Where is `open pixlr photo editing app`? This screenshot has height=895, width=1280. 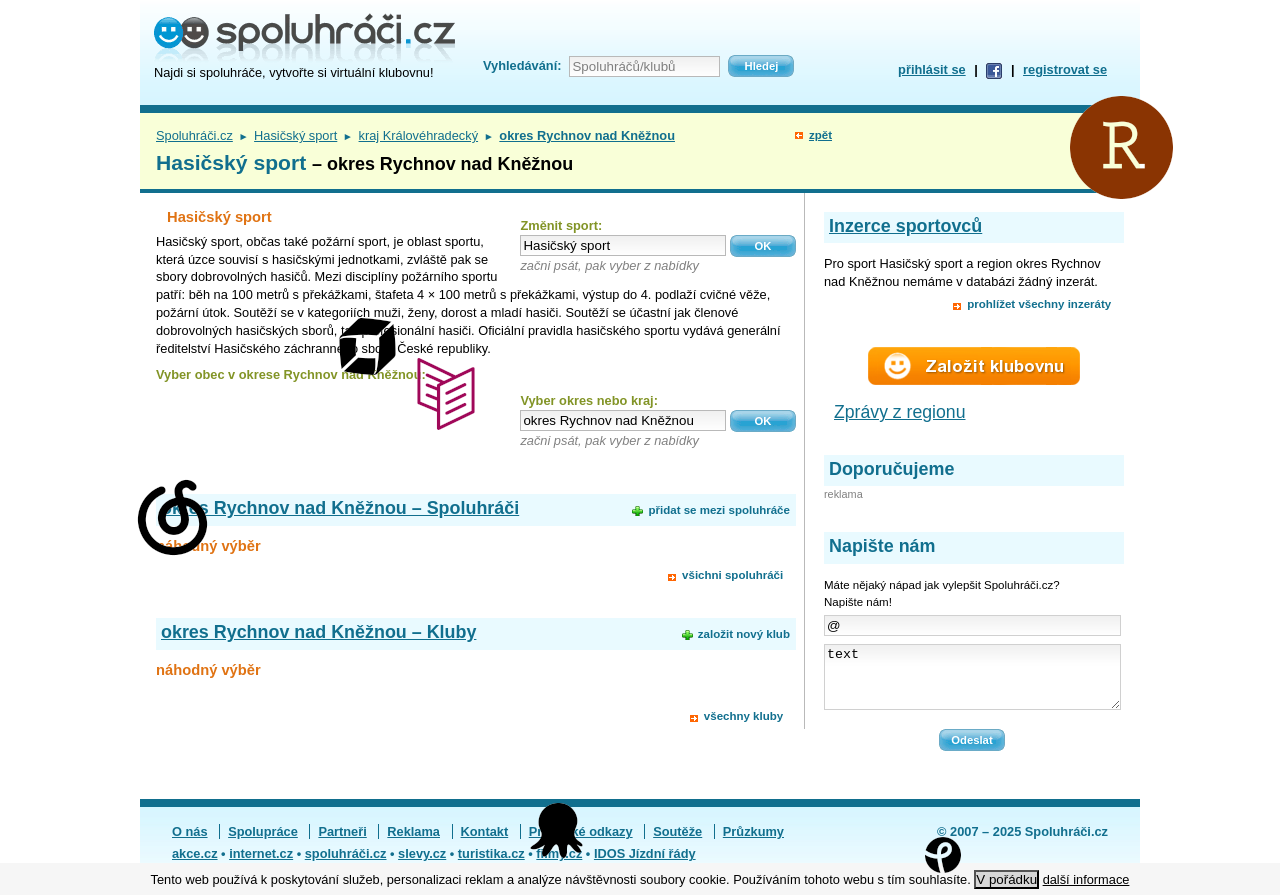
open pixlr photo editing app is located at coordinates (943, 855).